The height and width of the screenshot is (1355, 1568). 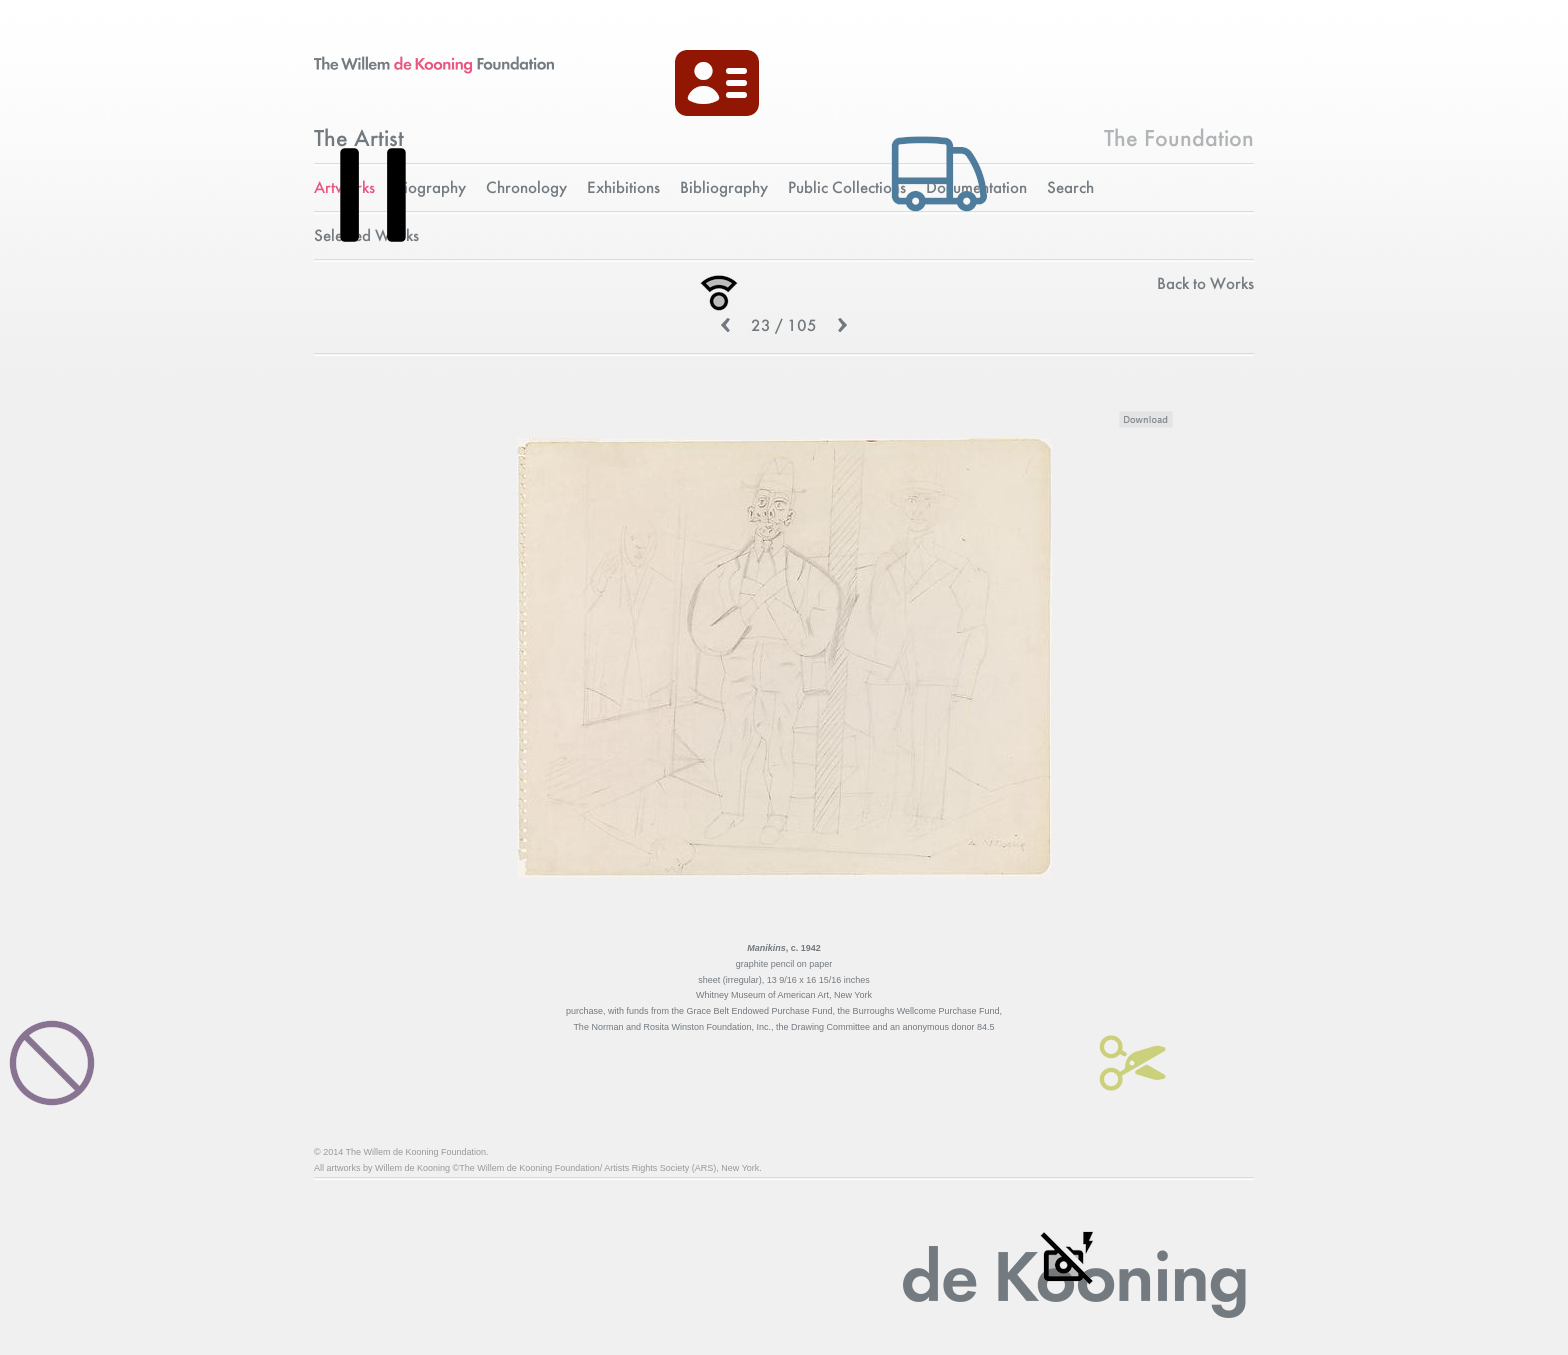 I want to click on disable camera flash, so click(x=1068, y=1256).